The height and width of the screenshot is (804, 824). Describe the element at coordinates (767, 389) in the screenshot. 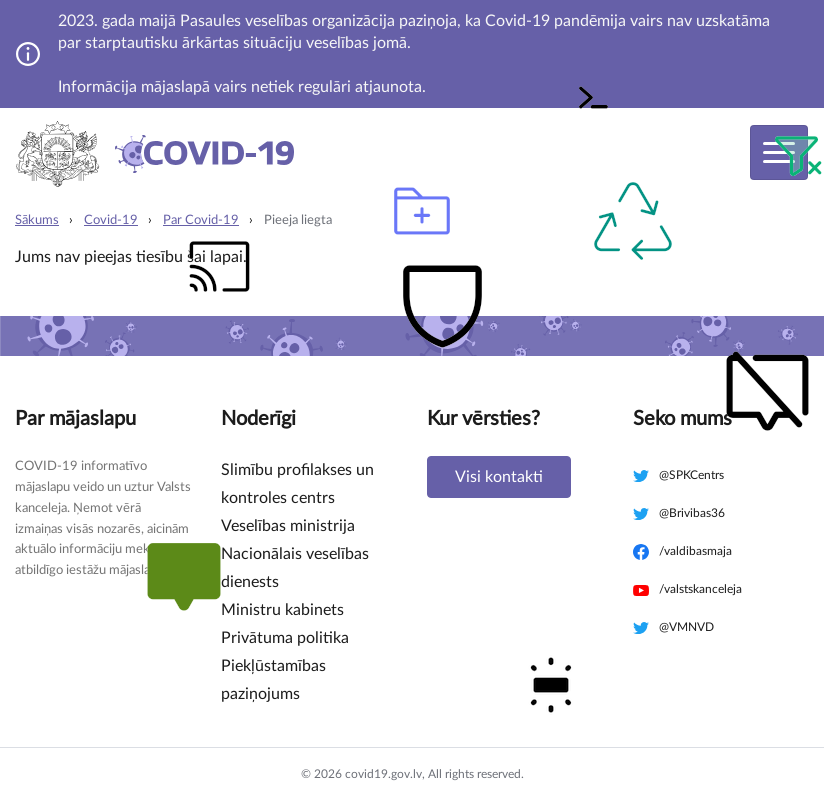

I see `mute or disable chat notifications` at that location.